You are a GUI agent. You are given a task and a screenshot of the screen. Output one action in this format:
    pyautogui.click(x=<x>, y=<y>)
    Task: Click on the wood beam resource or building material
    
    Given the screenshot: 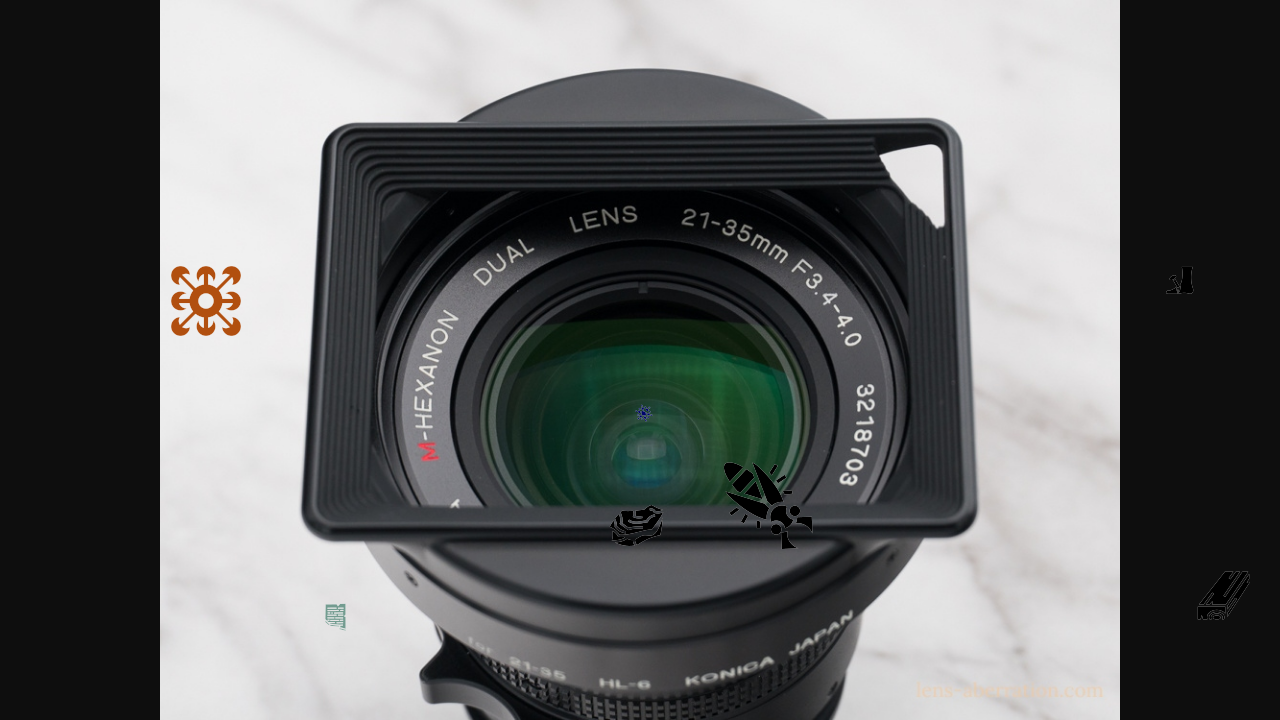 What is the action you would take?
    pyautogui.click(x=1223, y=595)
    